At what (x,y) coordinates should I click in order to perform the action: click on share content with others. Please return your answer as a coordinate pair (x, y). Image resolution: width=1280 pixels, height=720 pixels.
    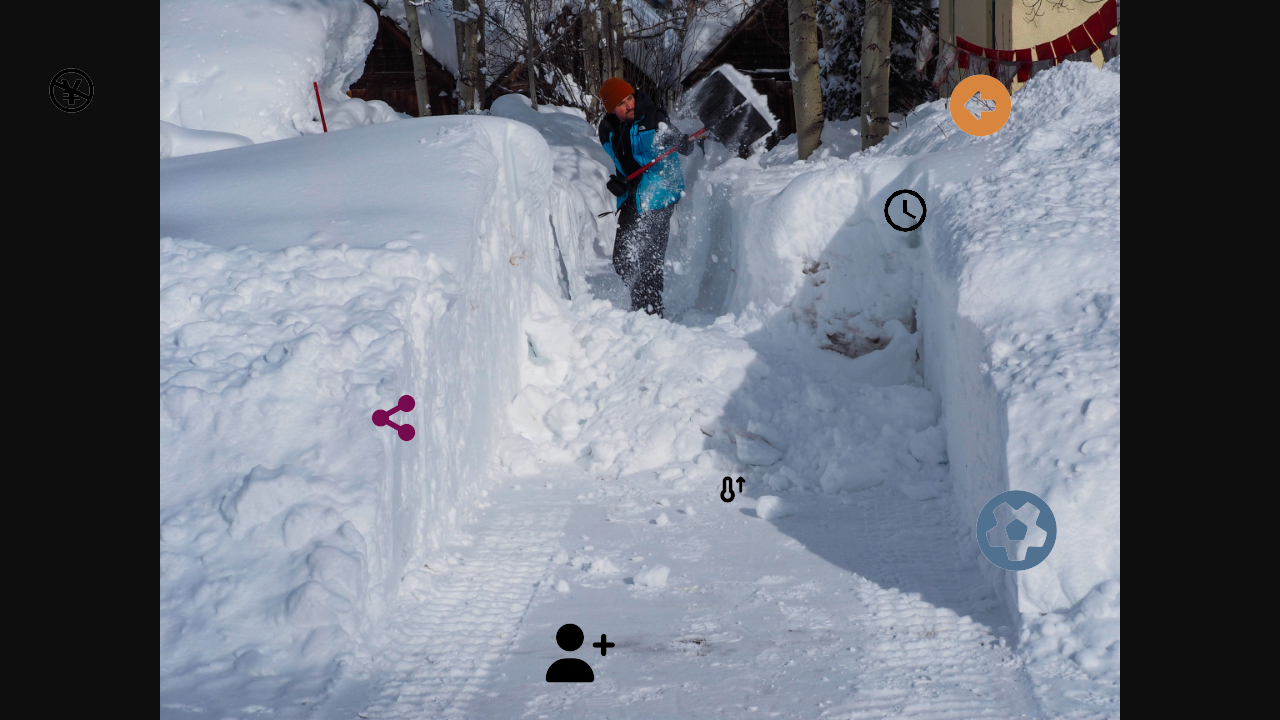
    Looking at the image, I should click on (395, 418).